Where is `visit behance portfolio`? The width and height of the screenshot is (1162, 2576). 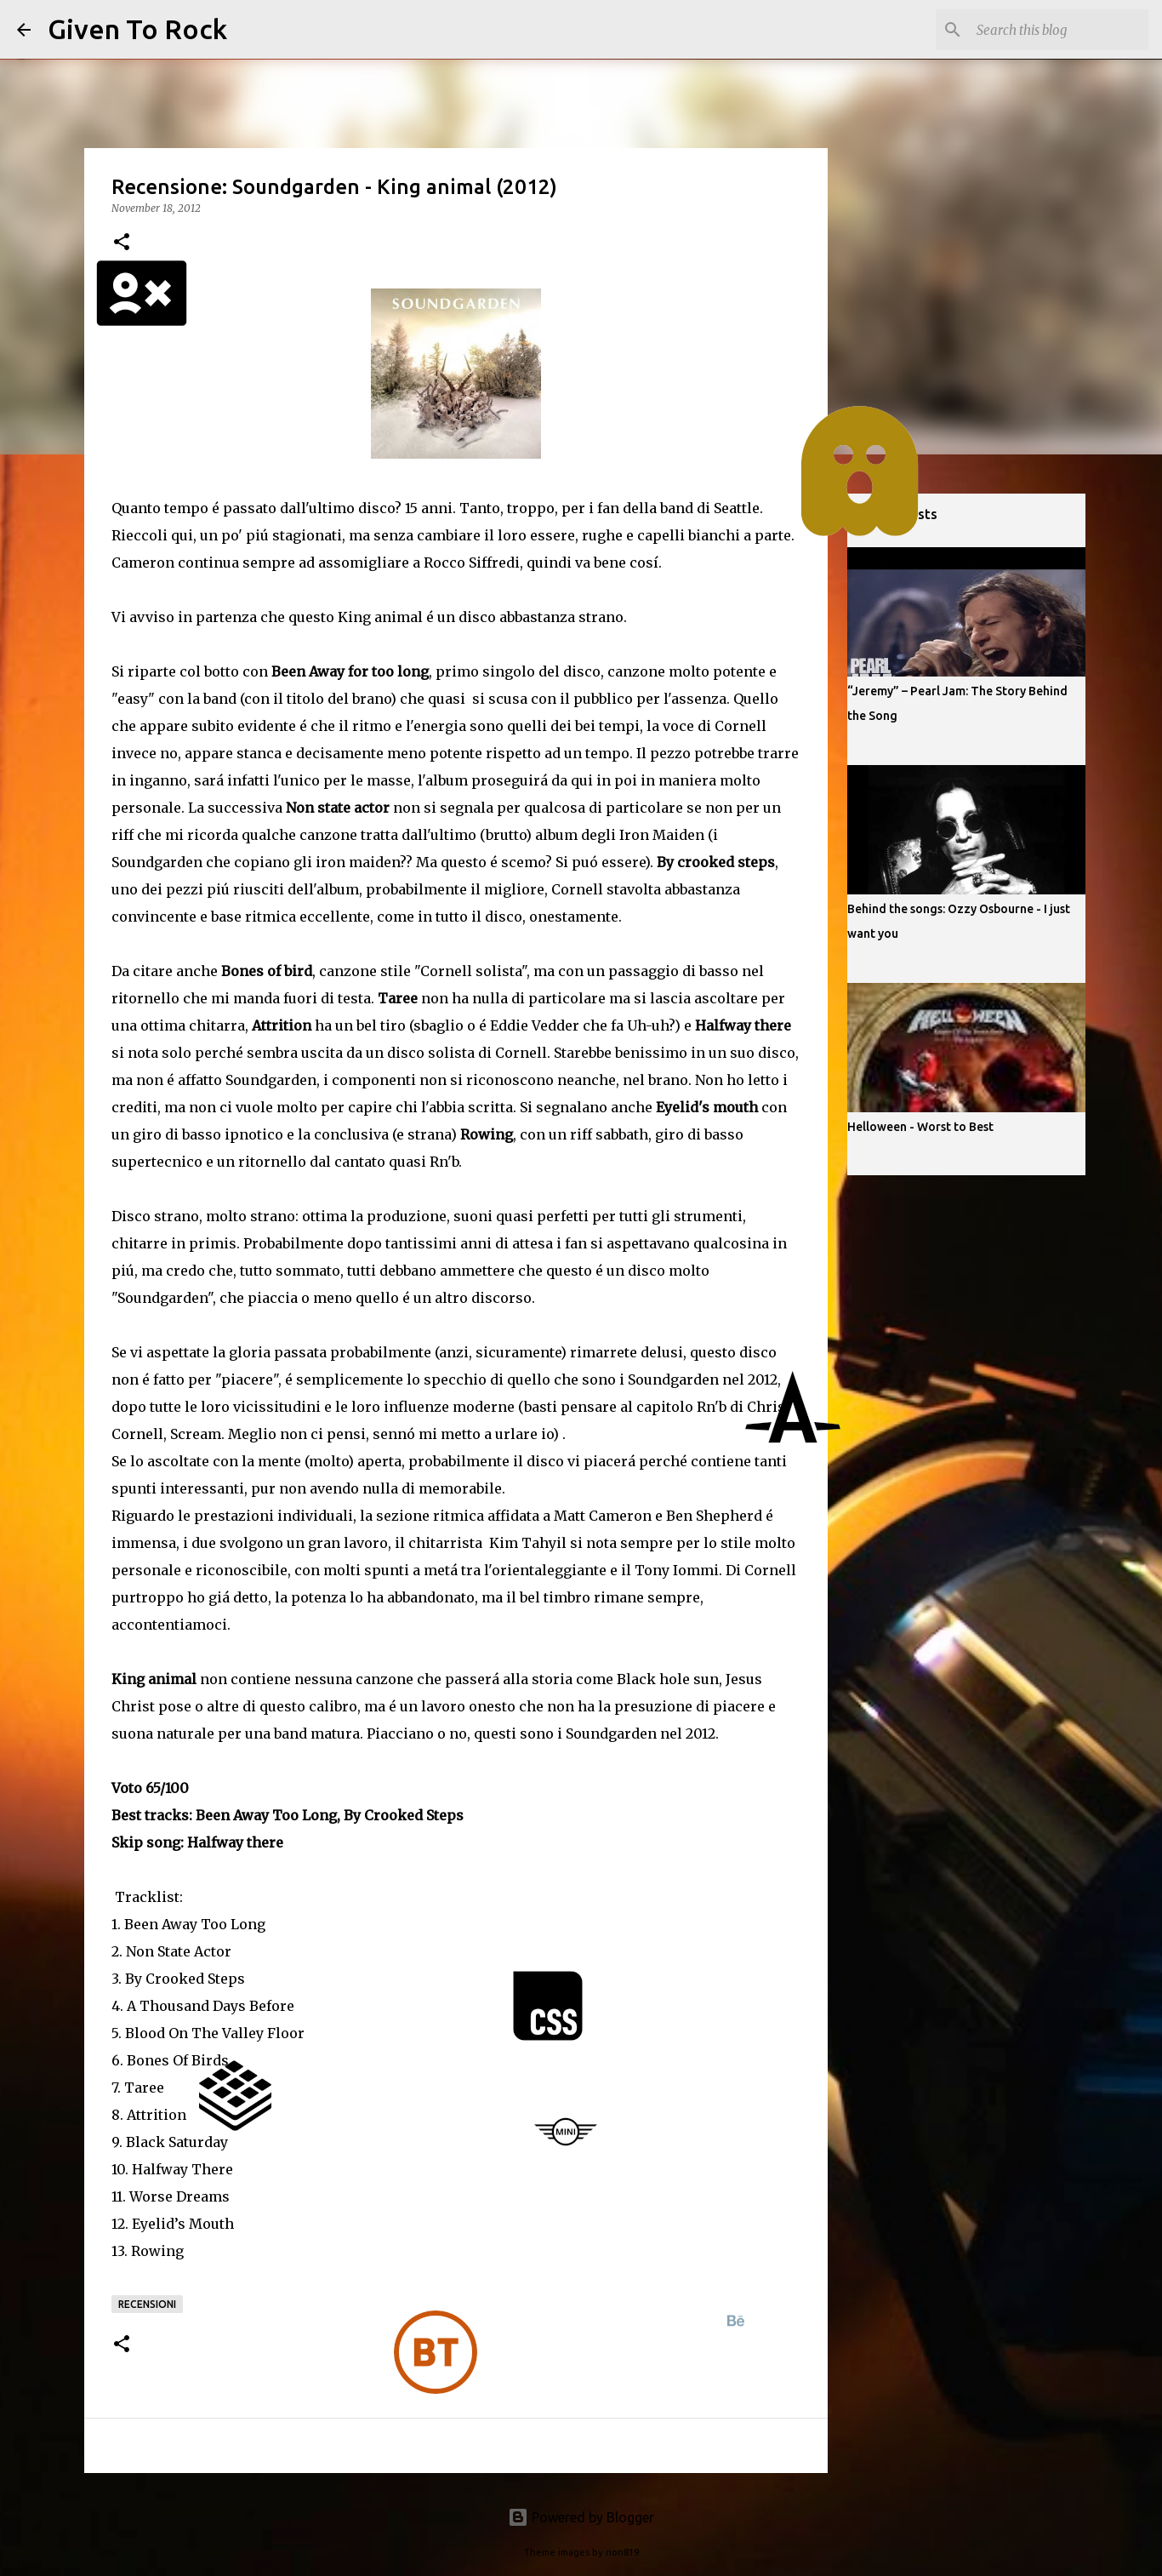
visit behance portfolio is located at coordinates (736, 2321).